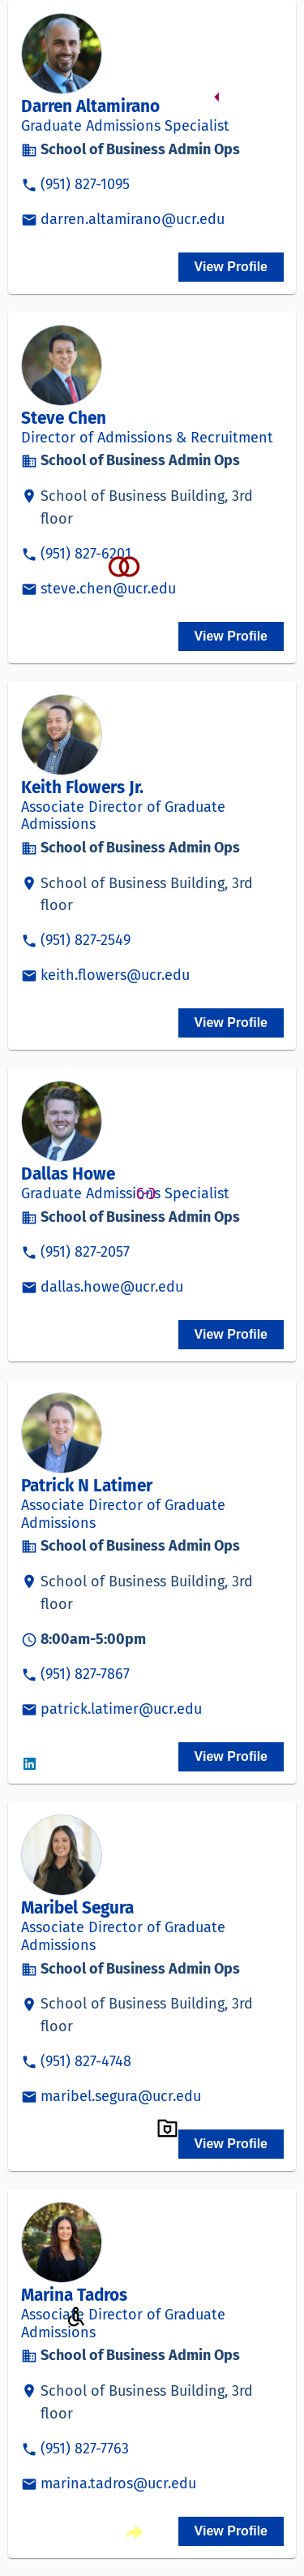  I want to click on indicates wheelchair accessible facilities, so click(75, 2316).